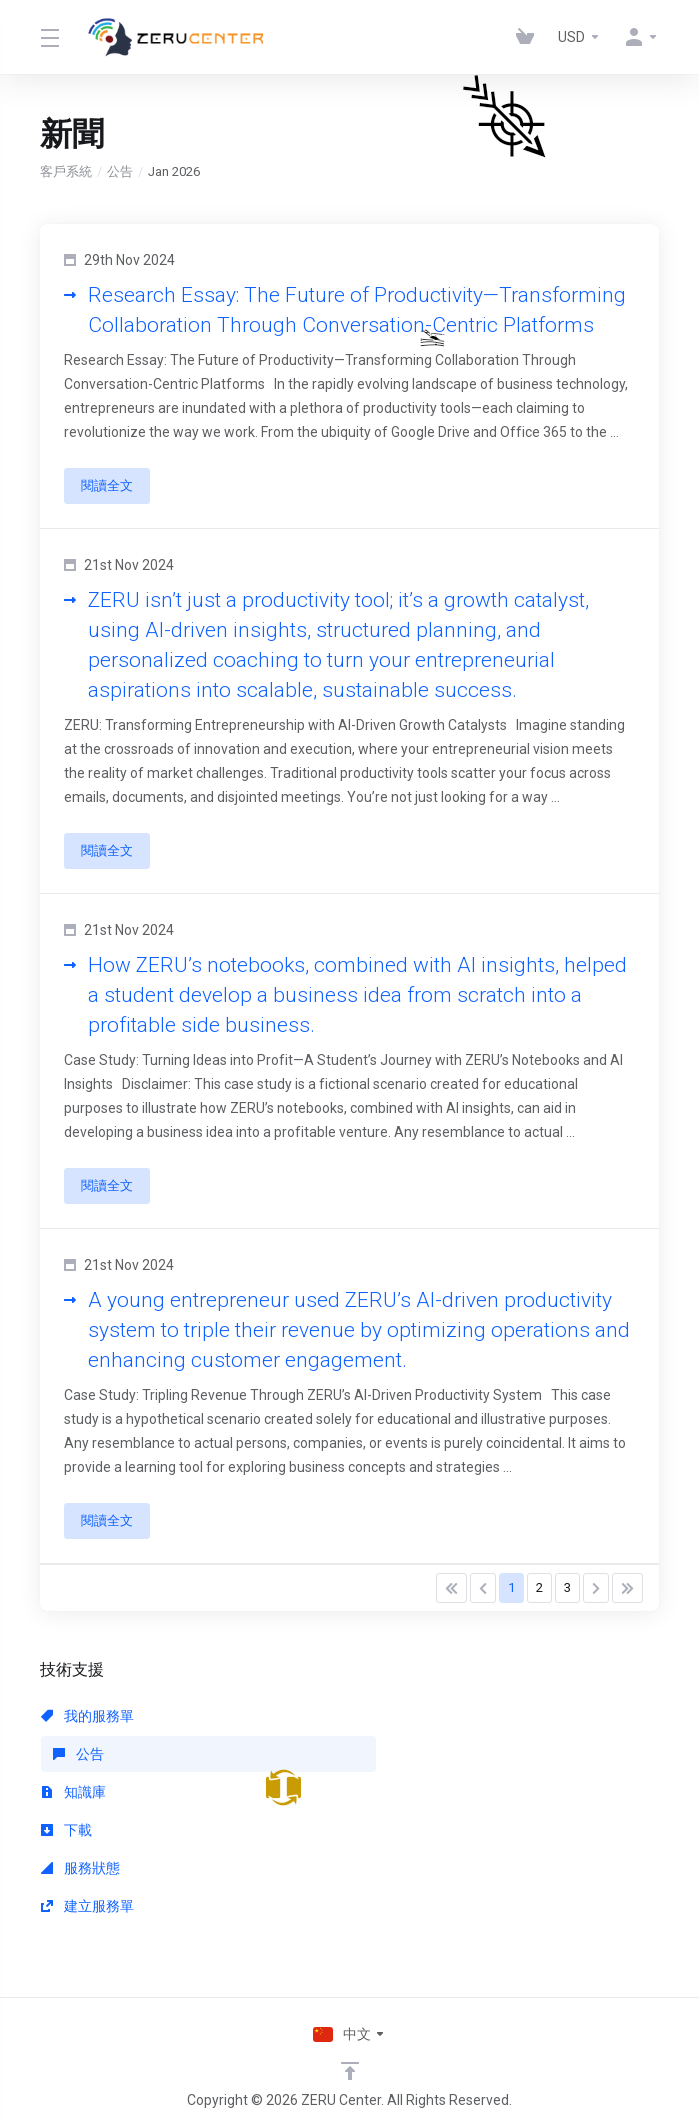 The width and height of the screenshot is (699, 2128). I want to click on aim or target an object in-game, so click(504, 116).